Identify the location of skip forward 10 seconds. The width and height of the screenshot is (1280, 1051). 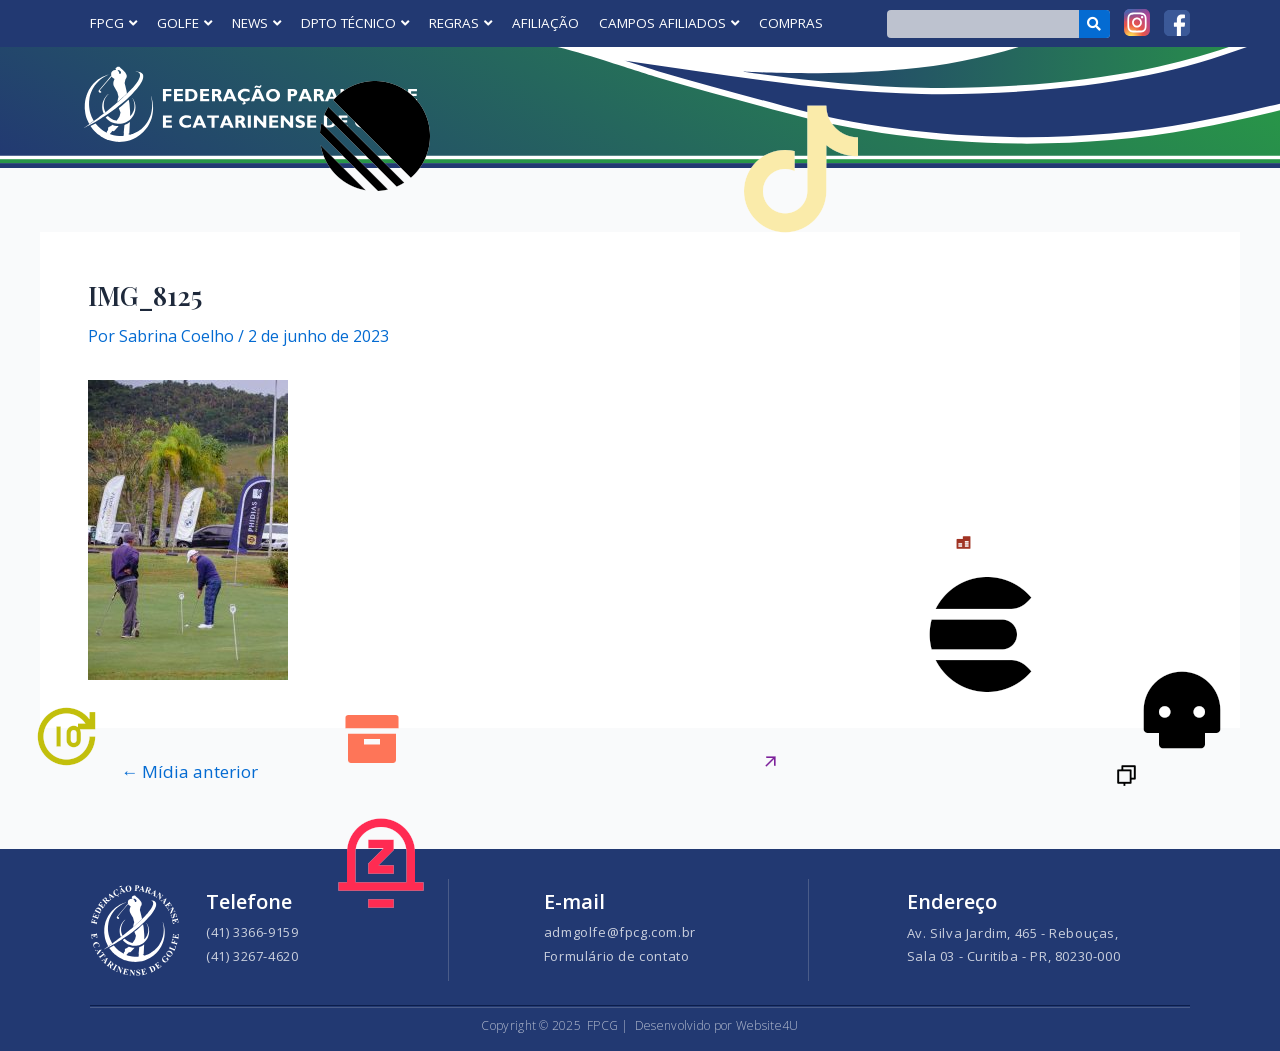
(66, 736).